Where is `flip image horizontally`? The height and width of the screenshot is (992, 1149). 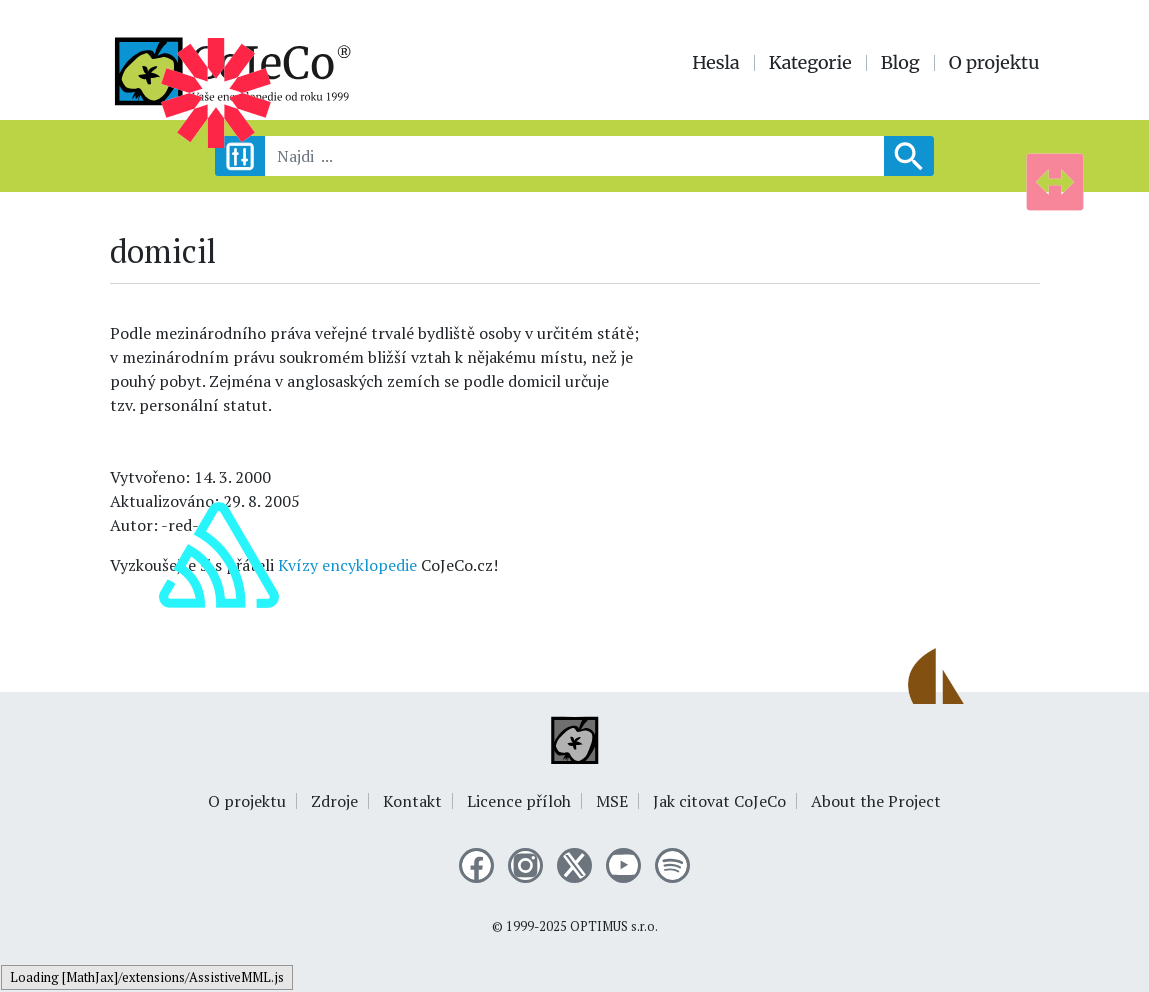 flip image horizontally is located at coordinates (1055, 182).